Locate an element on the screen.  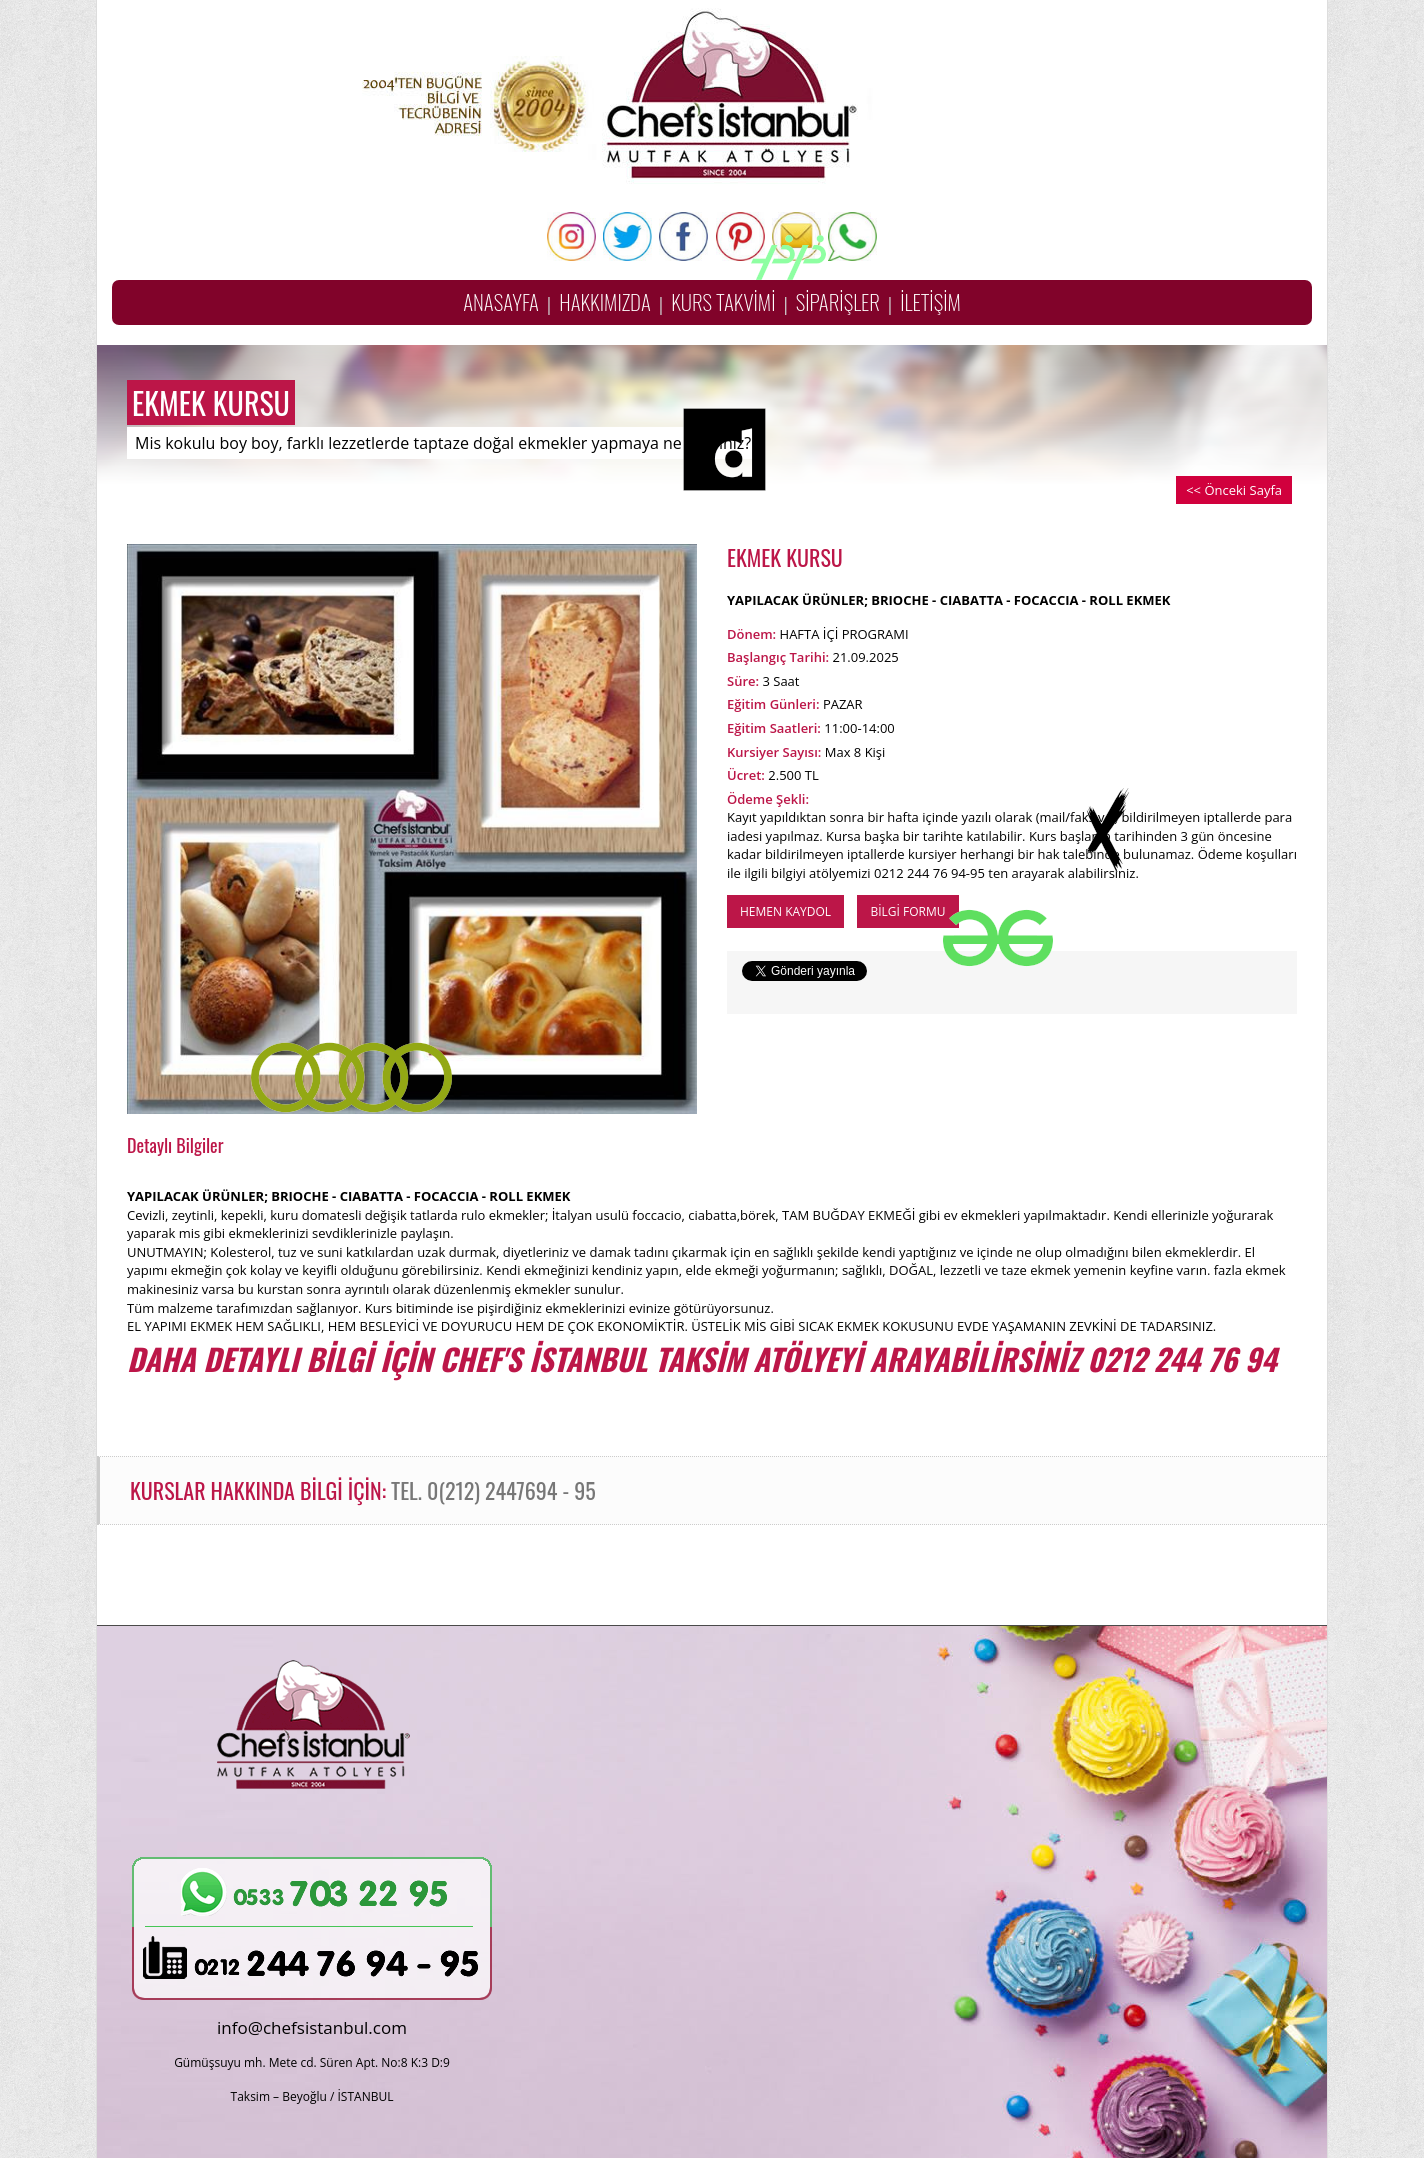
open the dailymotion app is located at coordinates (724, 449).